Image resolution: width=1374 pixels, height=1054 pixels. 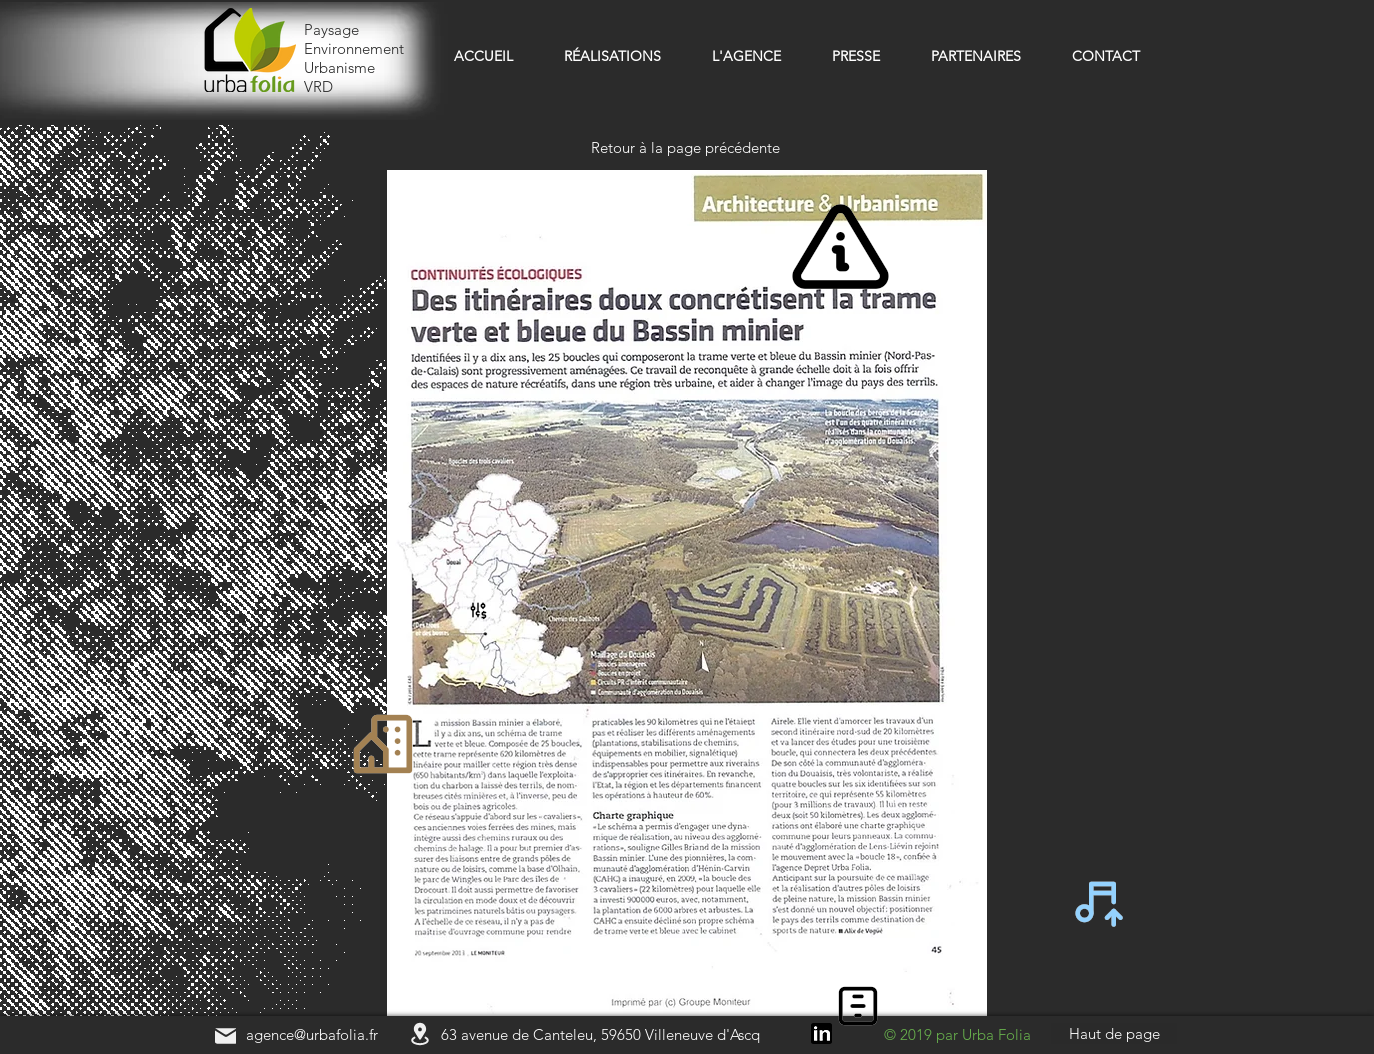 What do you see at coordinates (478, 610) in the screenshot?
I see `adjust pricing or cost settings` at bounding box center [478, 610].